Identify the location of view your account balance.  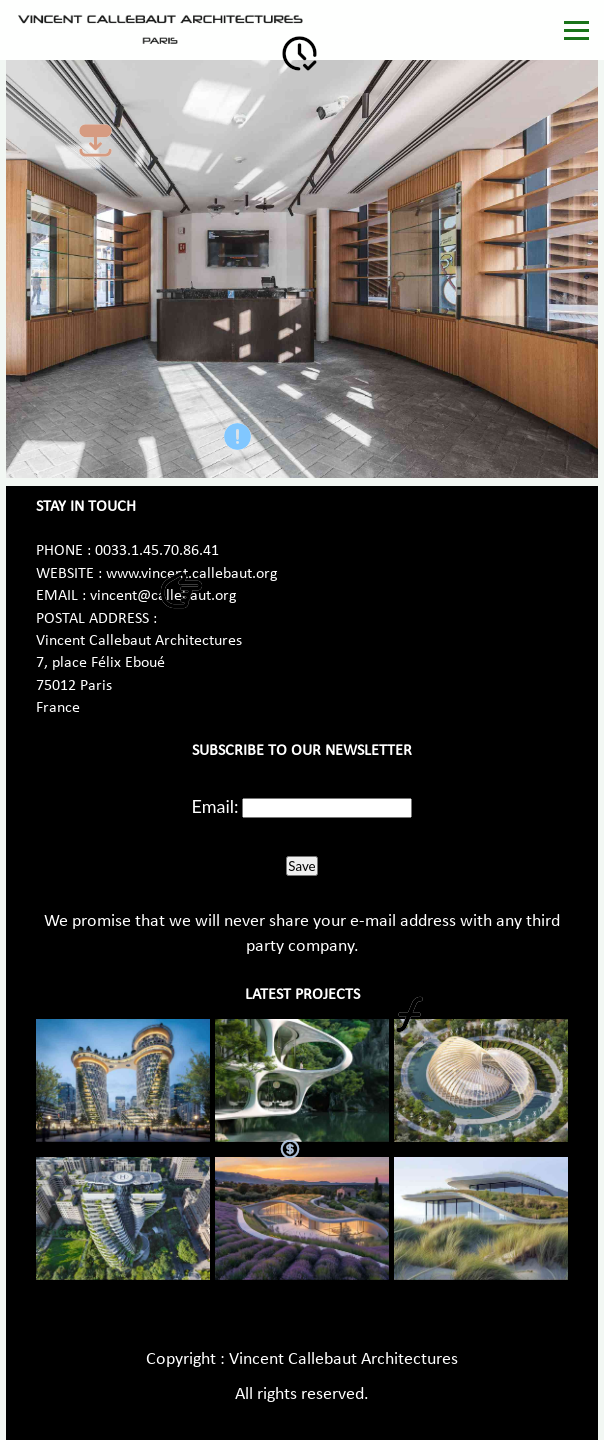
(290, 1149).